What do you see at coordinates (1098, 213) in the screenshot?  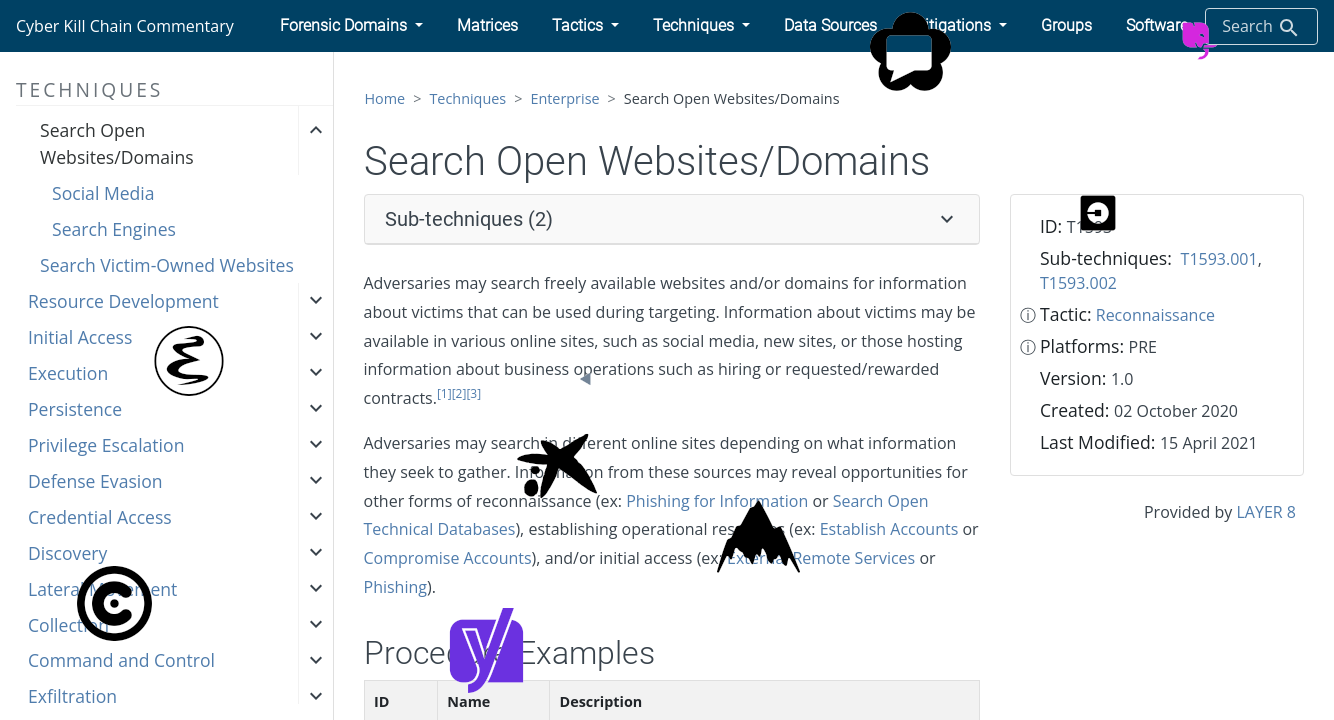 I see `open the Uber app` at bounding box center [1098, 213].